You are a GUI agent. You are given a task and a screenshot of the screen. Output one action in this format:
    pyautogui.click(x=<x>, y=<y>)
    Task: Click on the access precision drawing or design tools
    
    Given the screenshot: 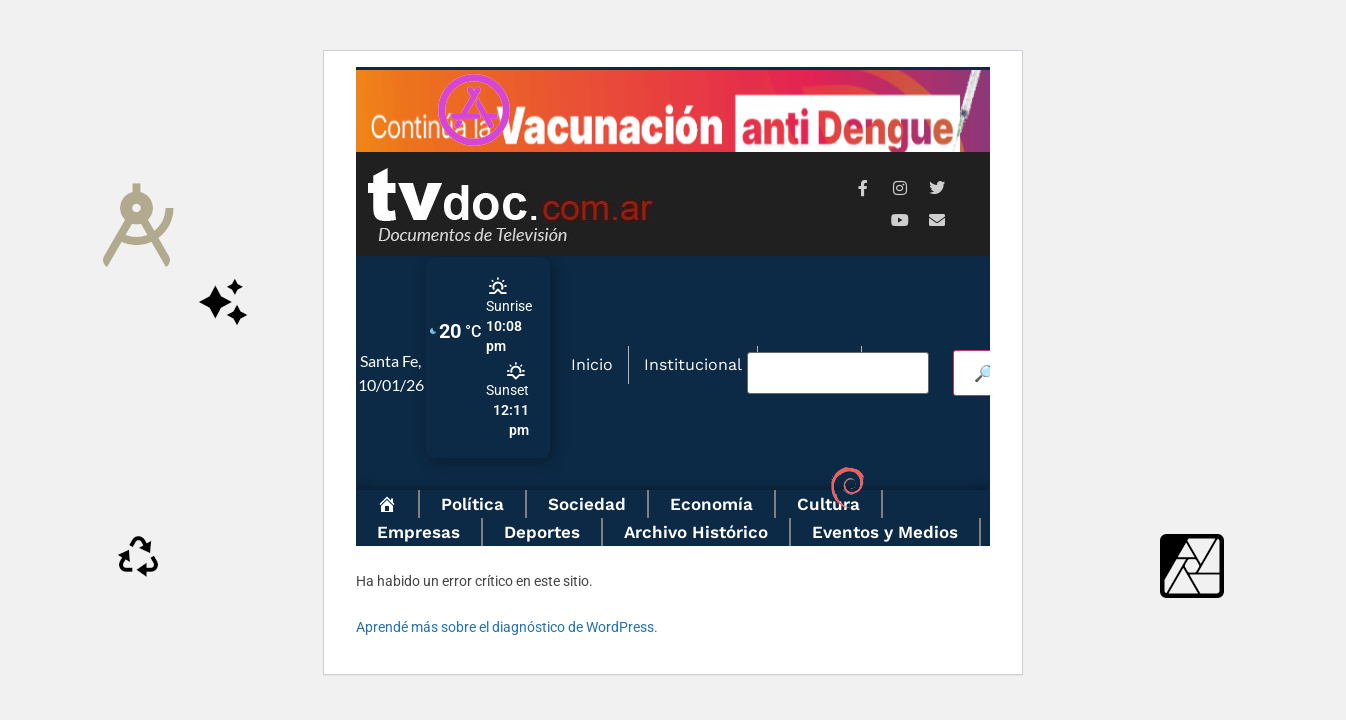 What is the action you would take?
    pyautogui.click(x=136, y=224)
    